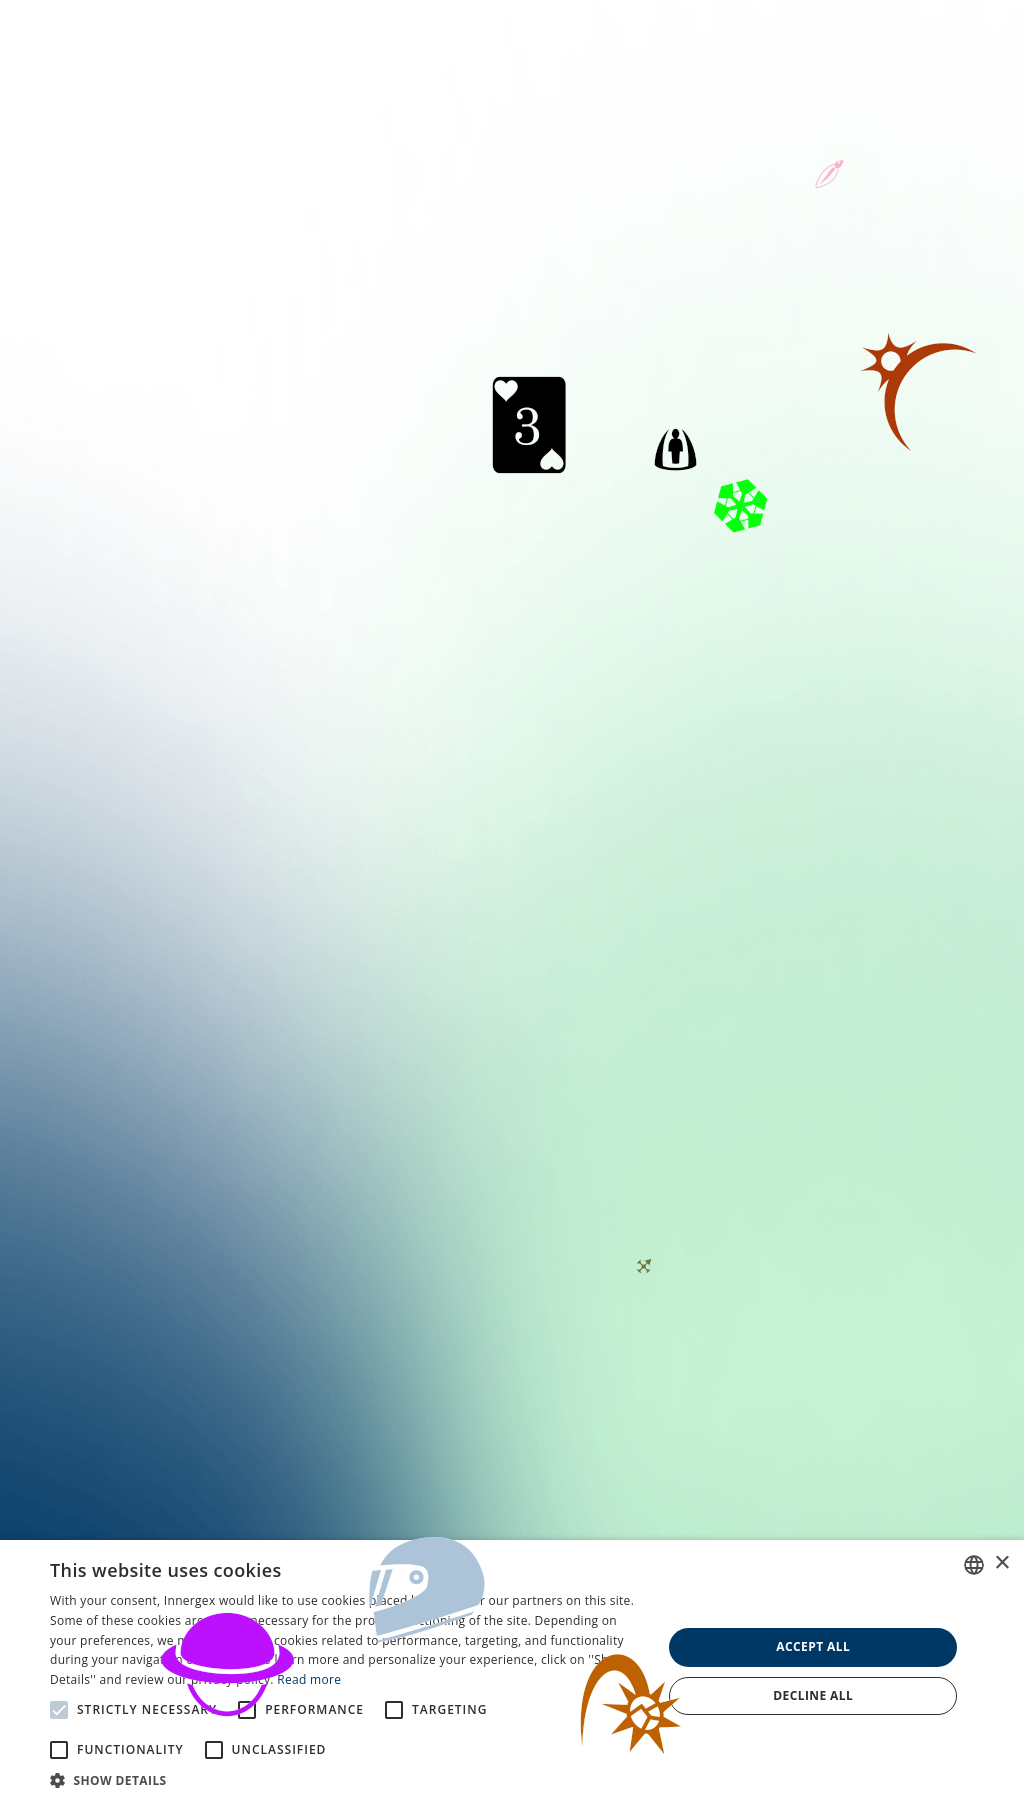  I want to click on select shuriken weapon in game inventory, so click(644, 1266).